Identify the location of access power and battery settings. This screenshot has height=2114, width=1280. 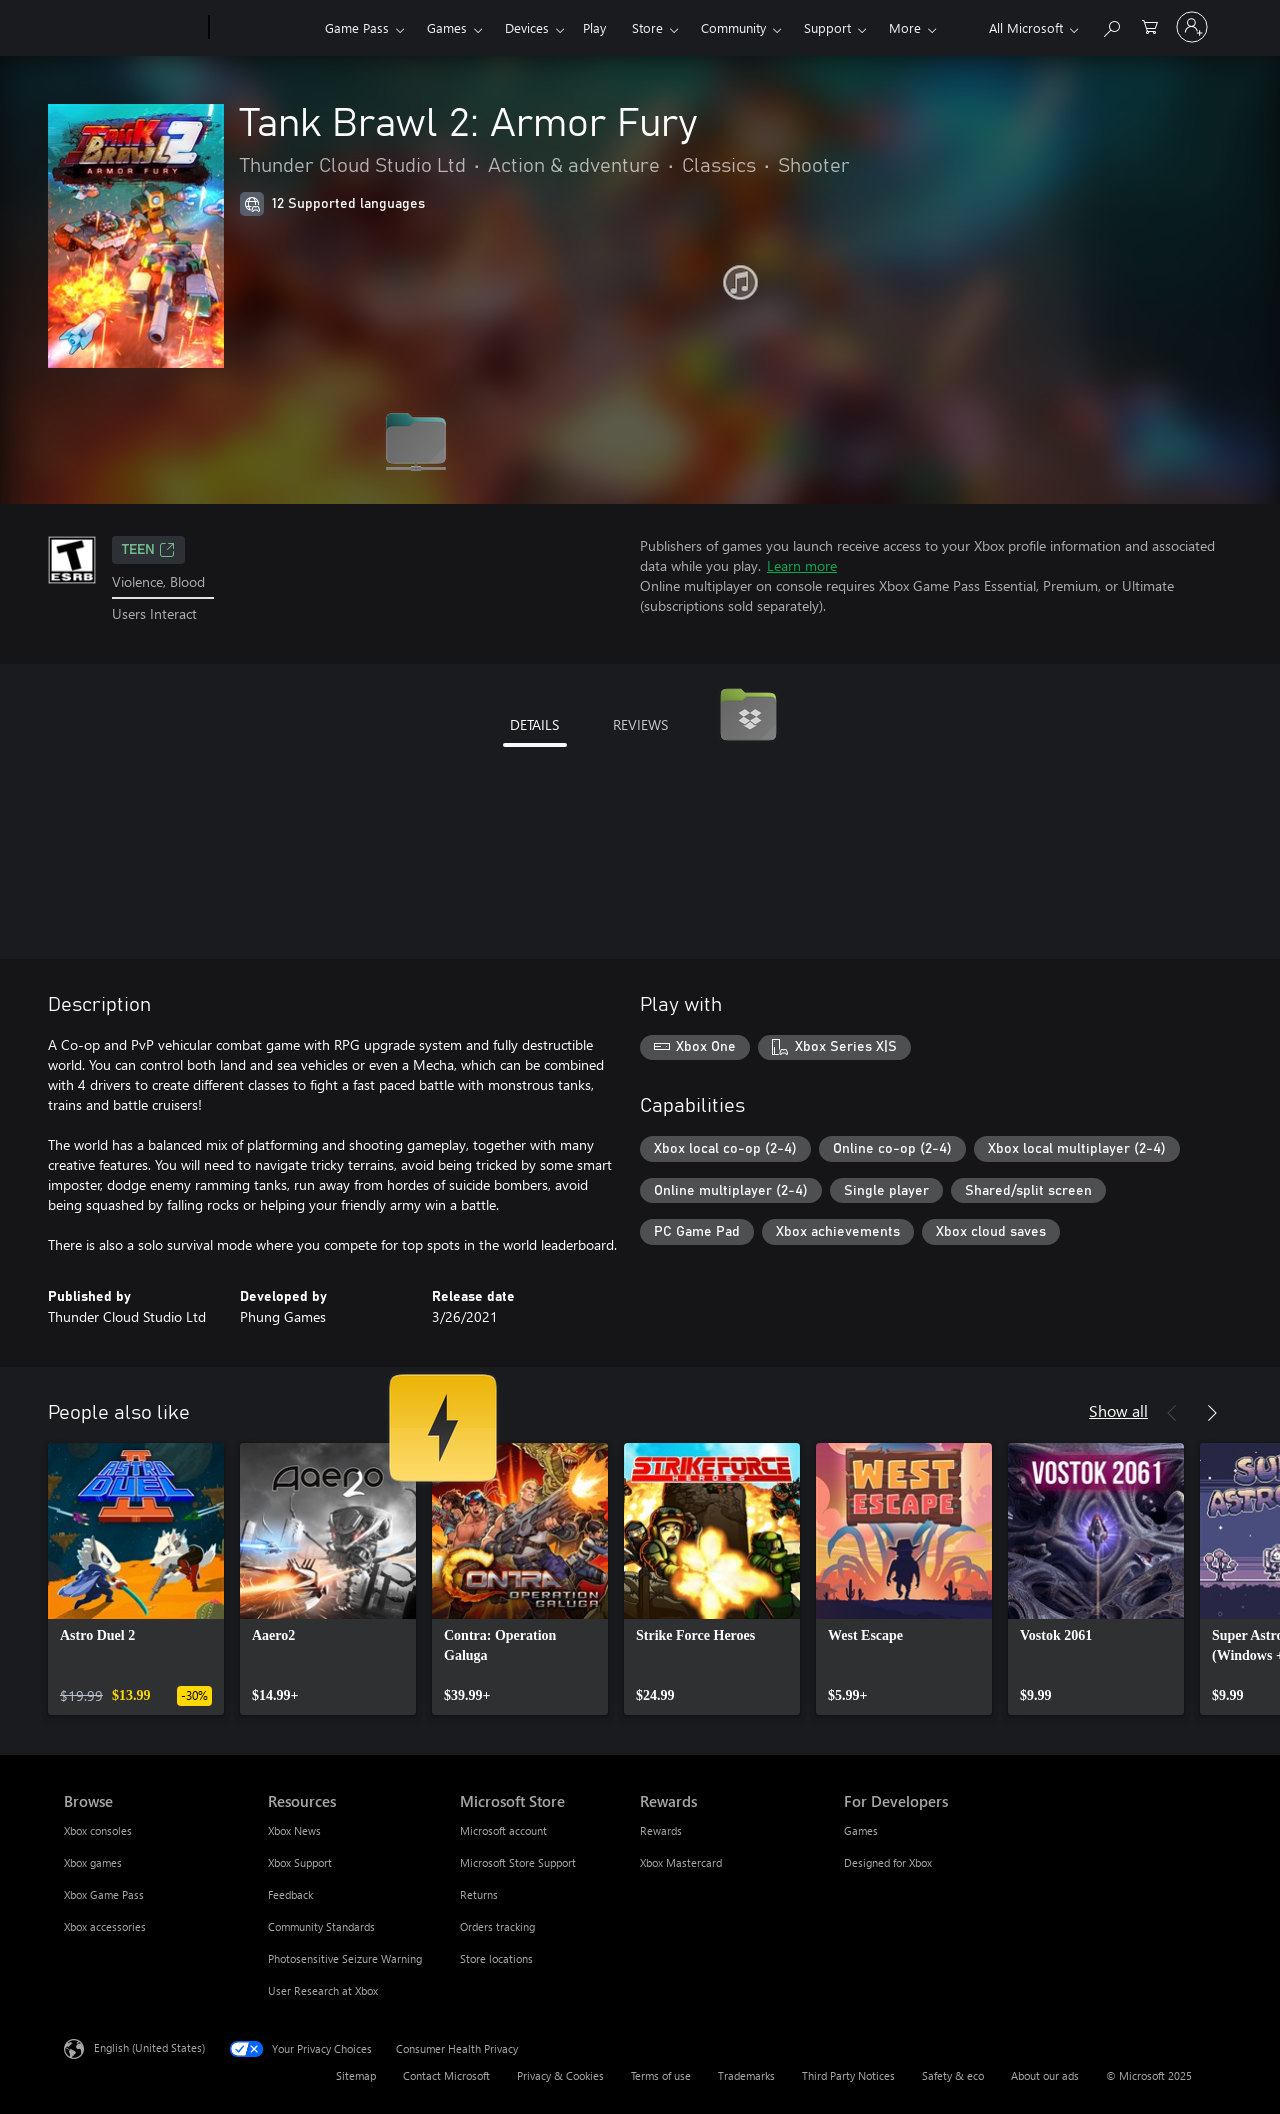
(443, 1428).